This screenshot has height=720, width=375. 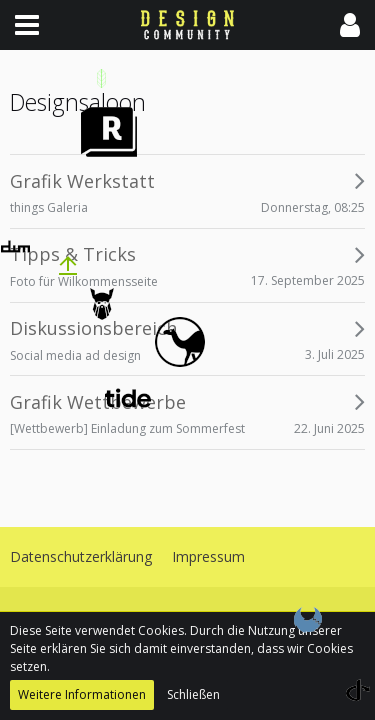 What do you see at coordinates (180, 342) in the screenshot?
I see `indicates Perl programming language` at bounding box center [180, 342].